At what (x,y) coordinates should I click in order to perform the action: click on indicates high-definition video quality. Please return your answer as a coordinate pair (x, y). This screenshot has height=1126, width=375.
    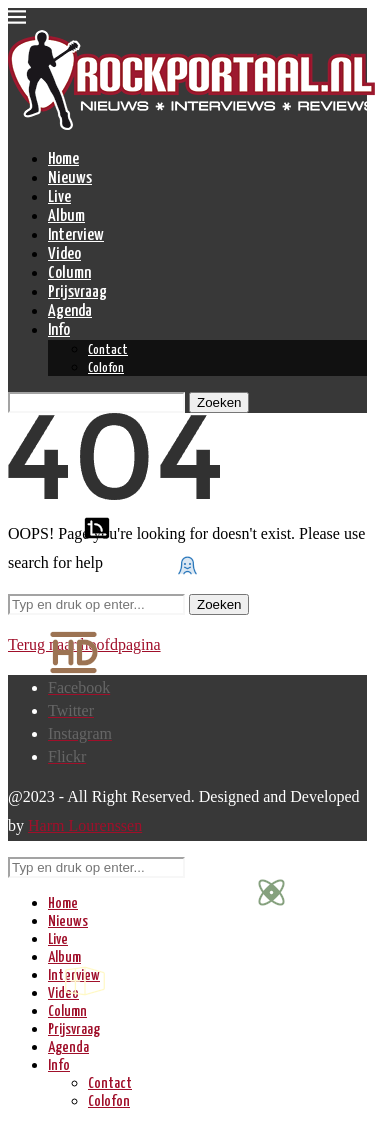
    Looking at the image, I should click on (73, 652).